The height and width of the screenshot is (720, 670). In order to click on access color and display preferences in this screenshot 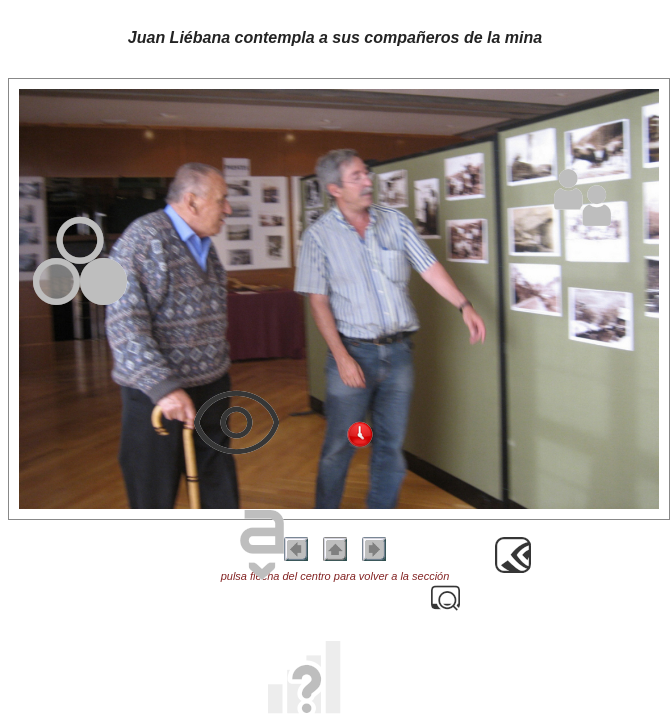, I will do `click(80, 258)`.